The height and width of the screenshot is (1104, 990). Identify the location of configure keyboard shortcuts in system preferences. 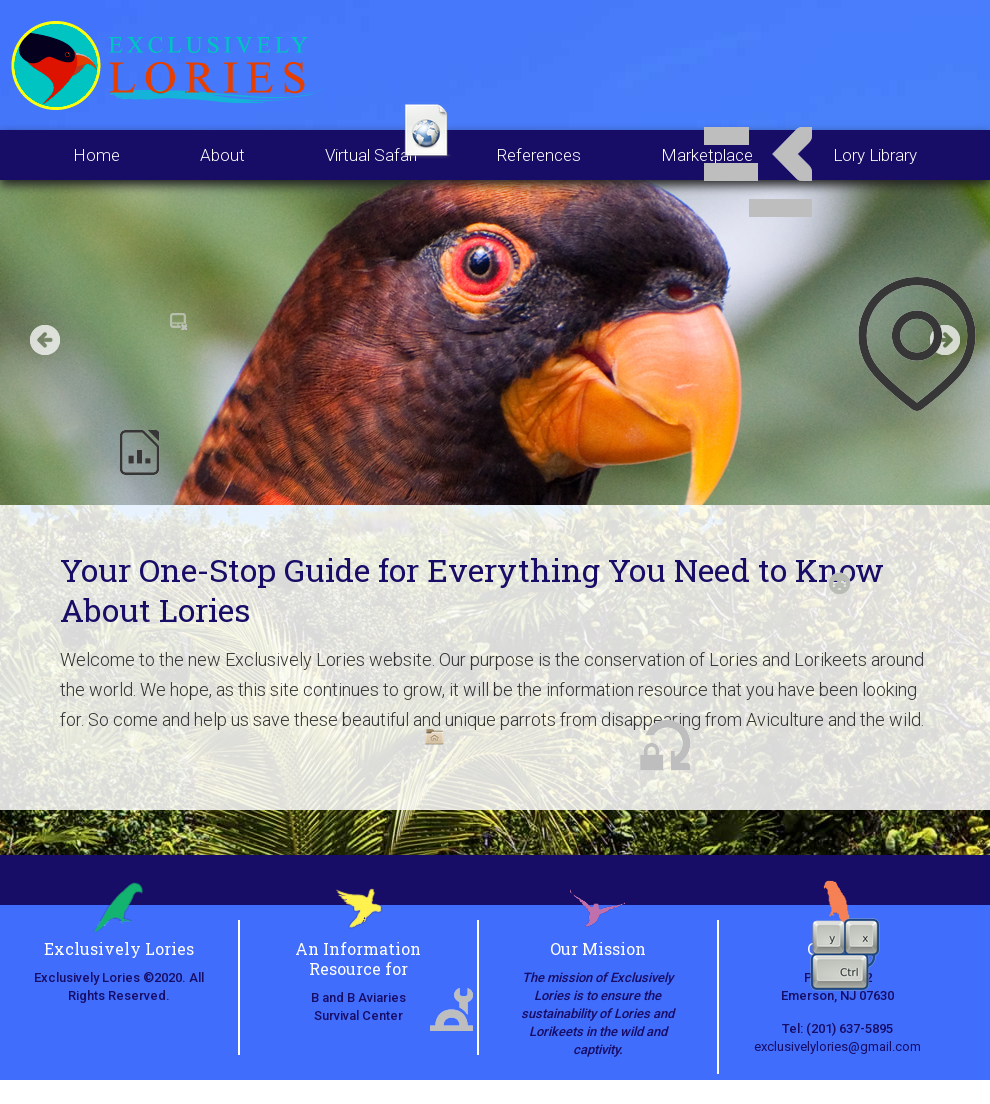
(845, 956).